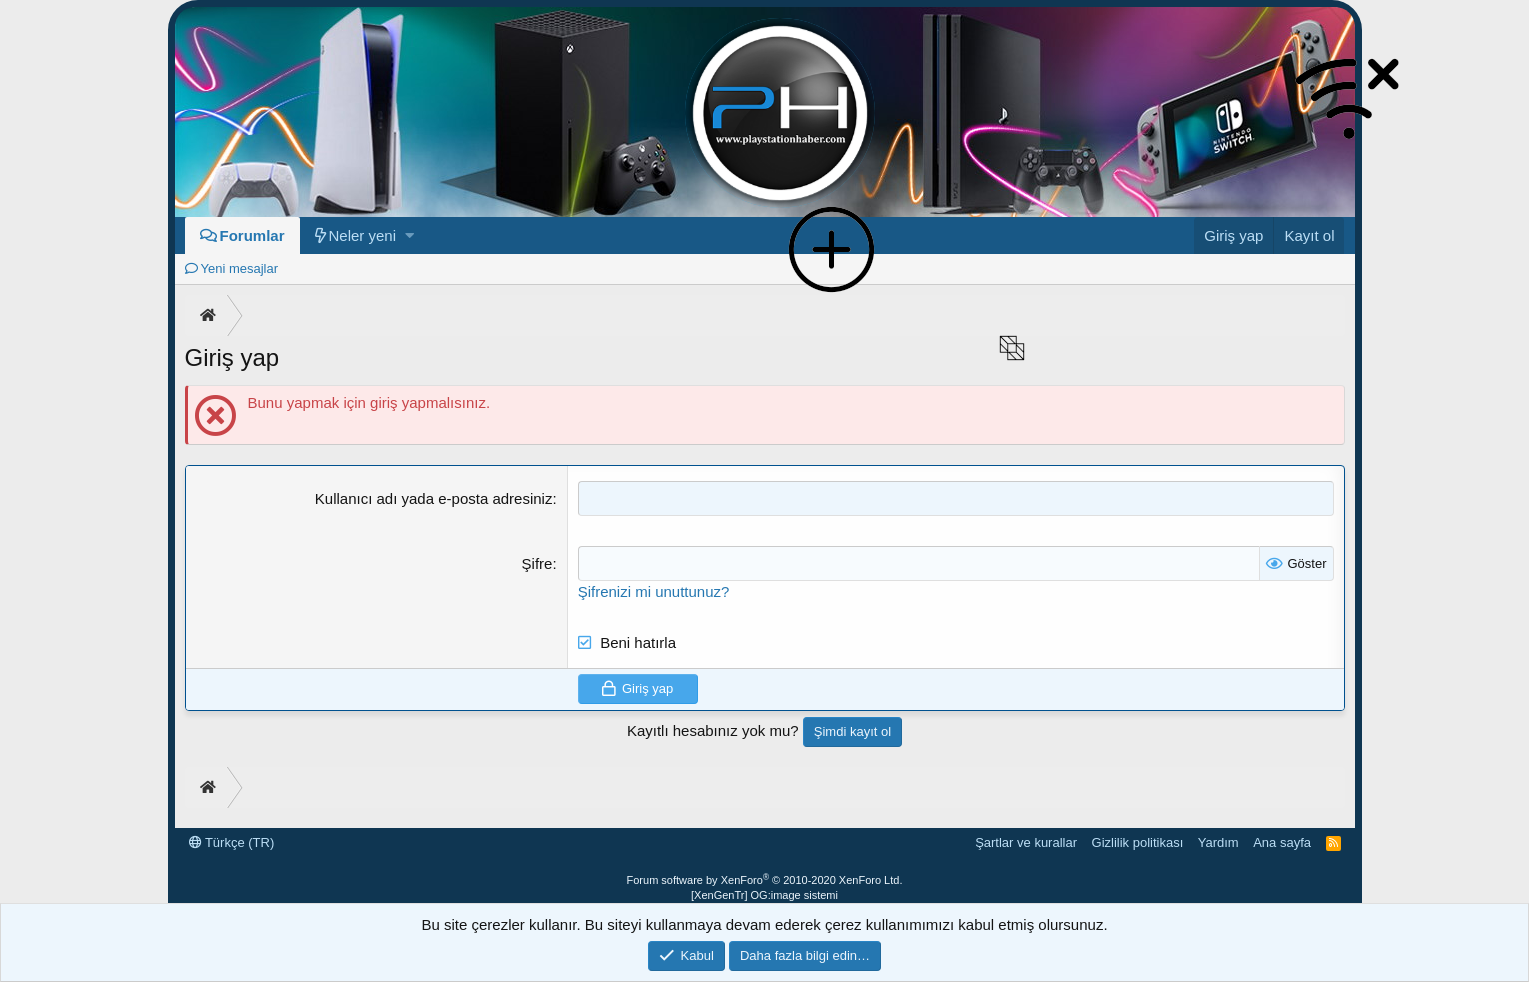 The height and width of the screenshot is (982, 1529). Describe the element at coordinates (1012, 348) in the screenshot. I see `exclude overlapping areas in shape editing` at that location.